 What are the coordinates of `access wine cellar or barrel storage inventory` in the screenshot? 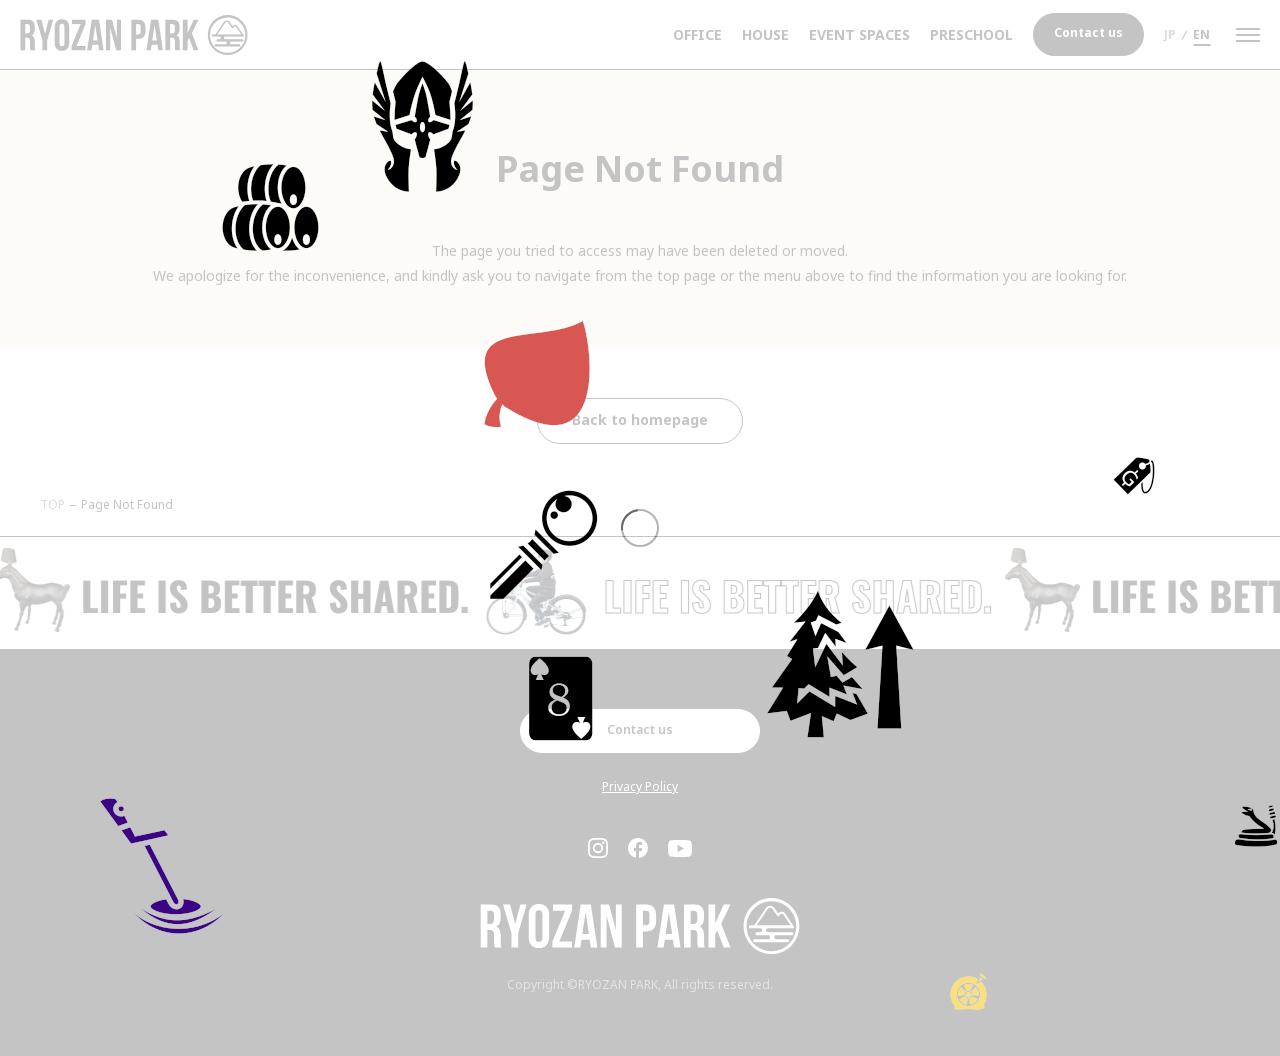 It's located at (270, 207).